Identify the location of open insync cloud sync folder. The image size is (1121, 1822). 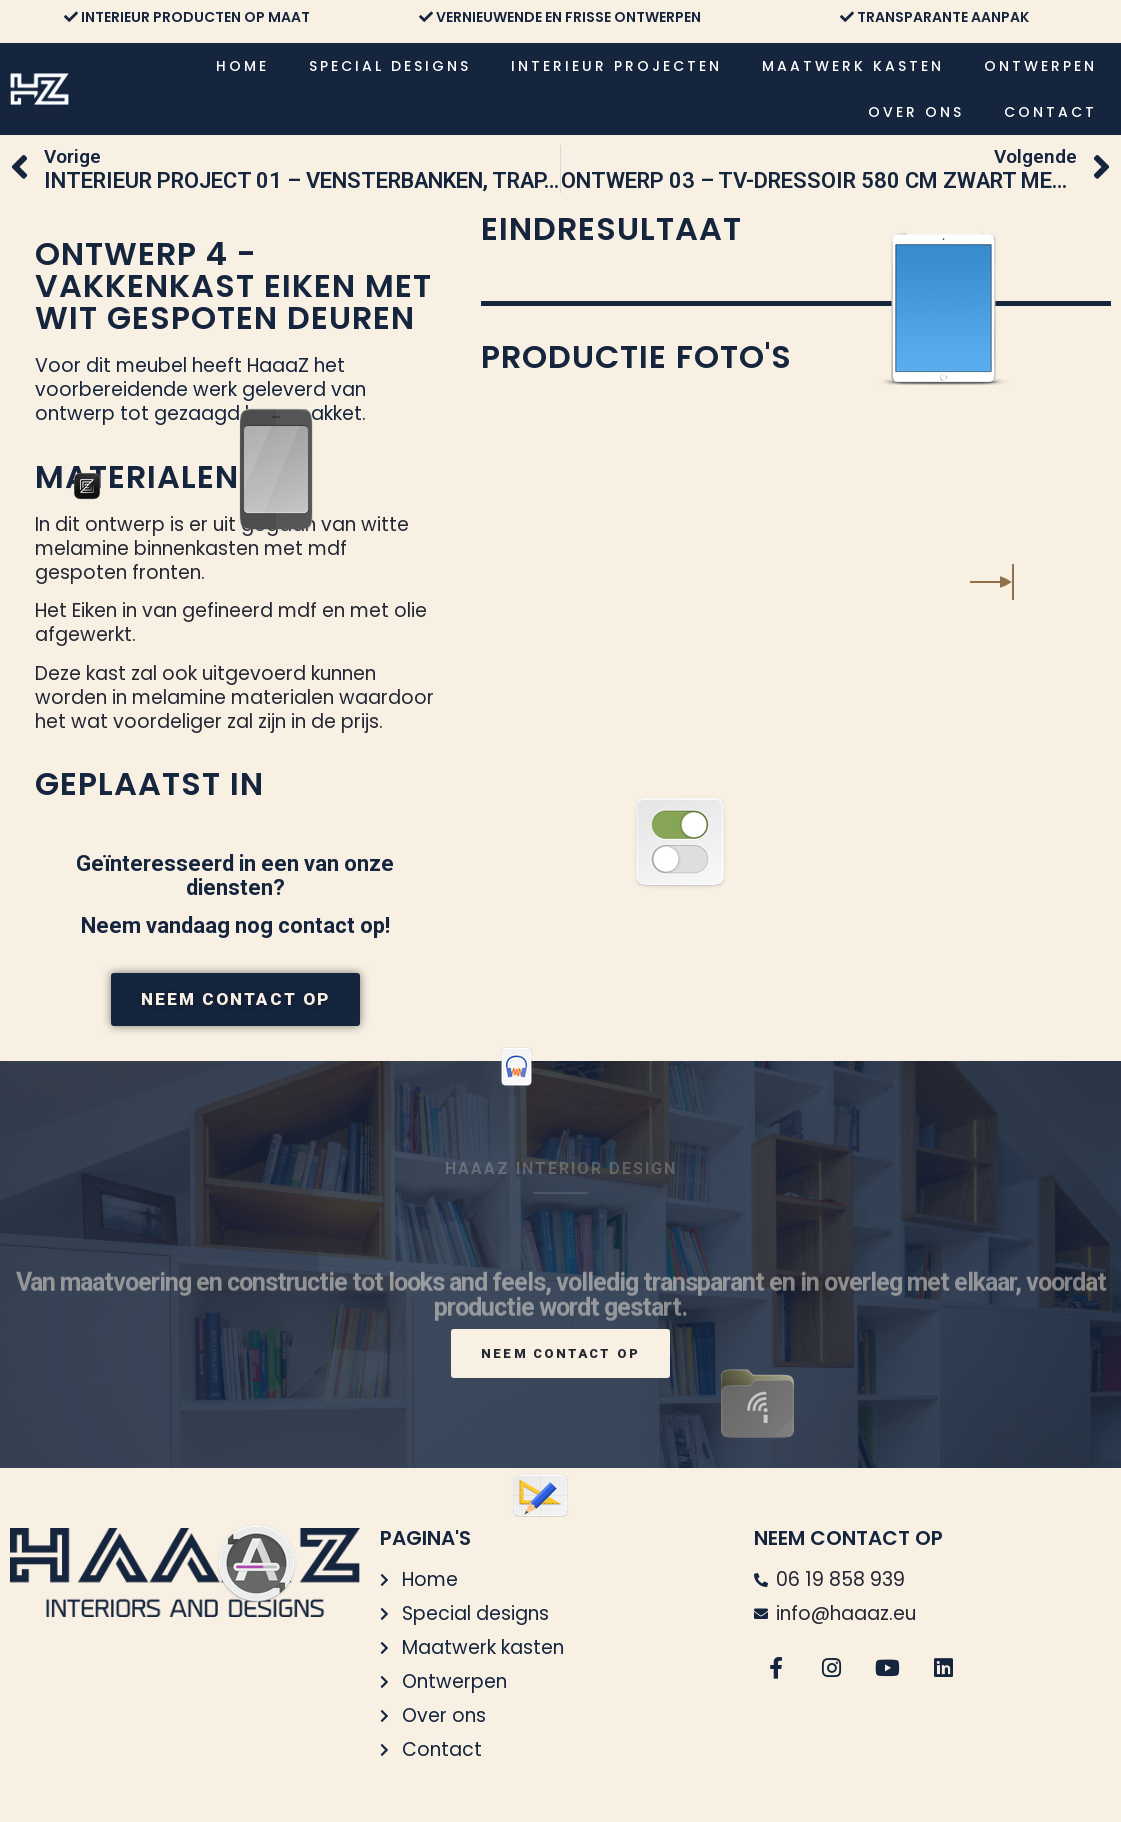
(757, 1403).